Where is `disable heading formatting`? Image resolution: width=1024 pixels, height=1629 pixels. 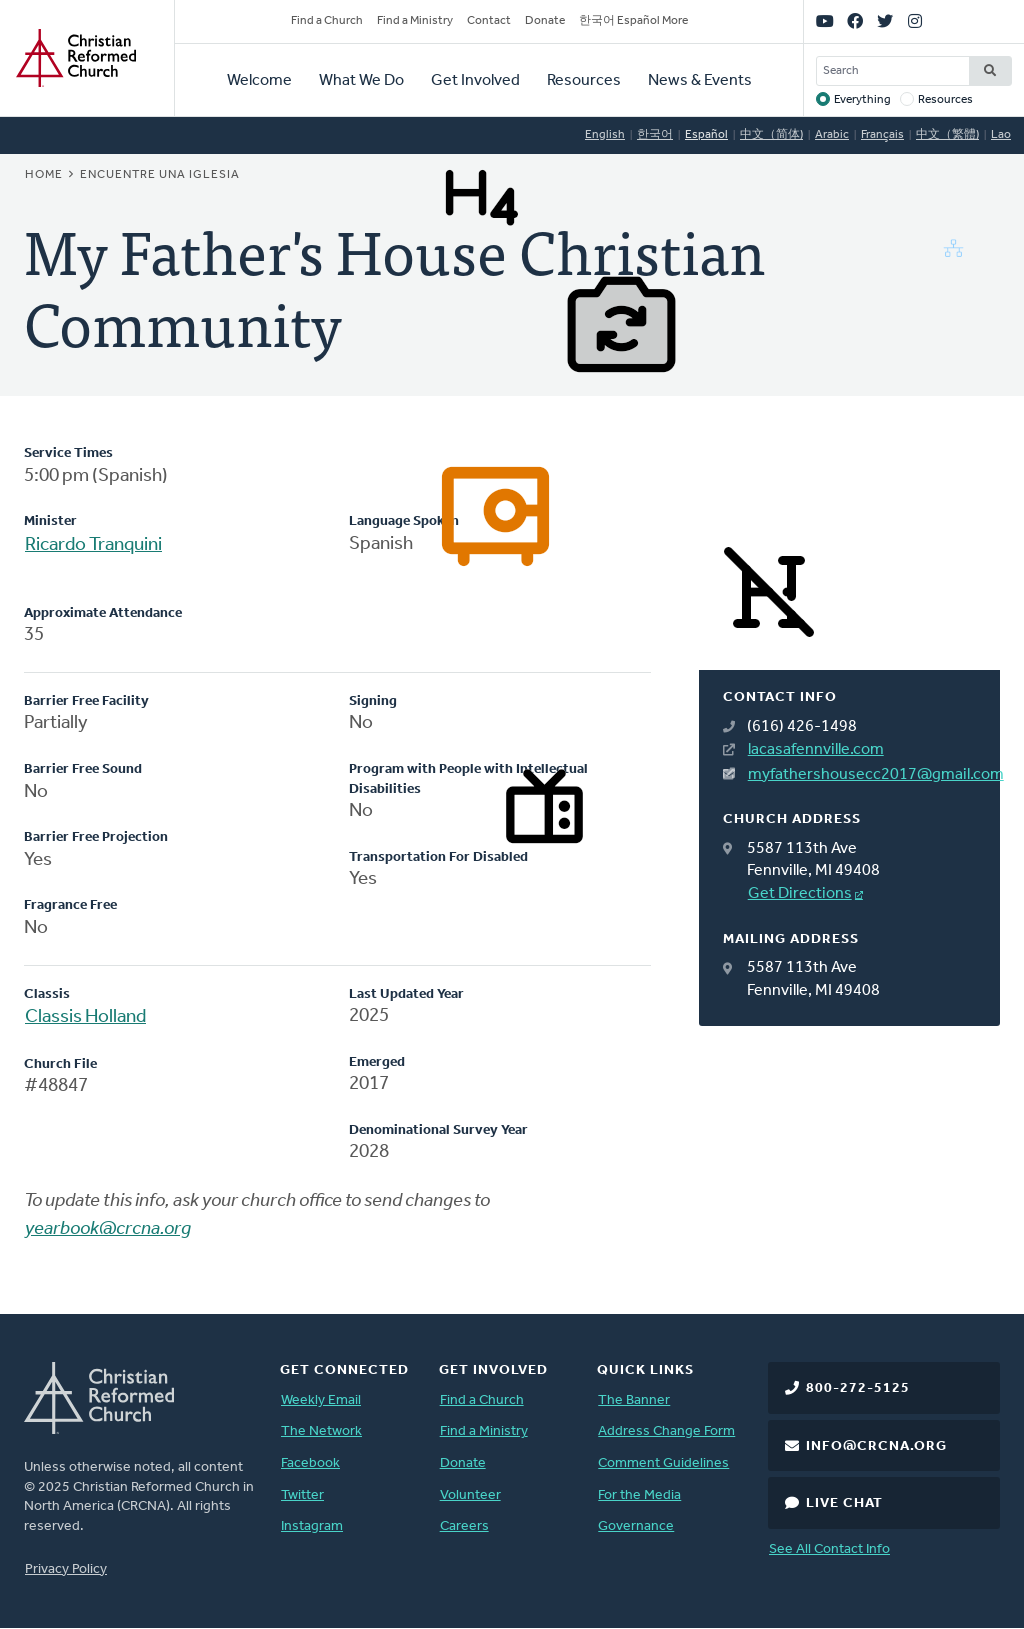
disable heading formatting is located at coordinates (769, 592).